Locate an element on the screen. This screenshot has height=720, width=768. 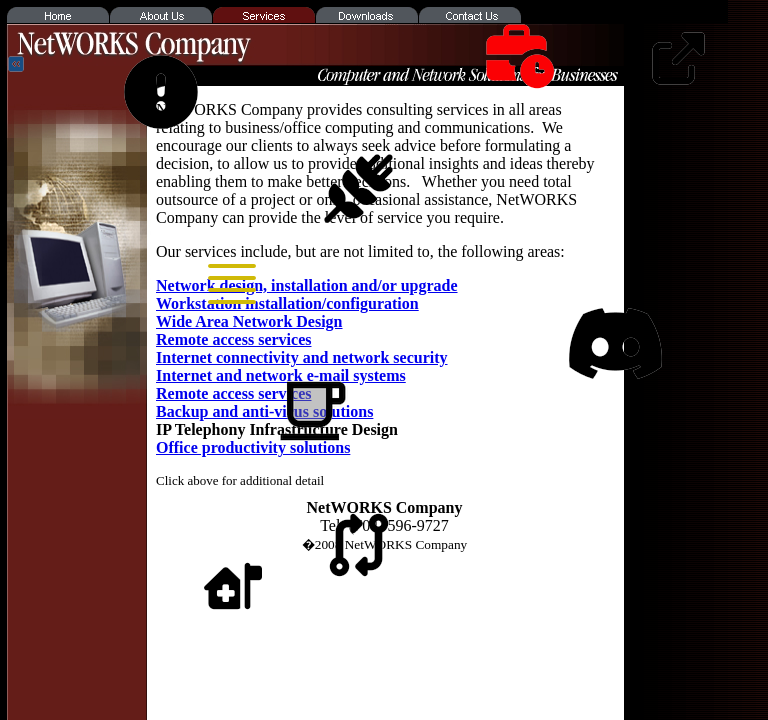
locate a medical facility or field hospital is located at coordinates (233, 586).